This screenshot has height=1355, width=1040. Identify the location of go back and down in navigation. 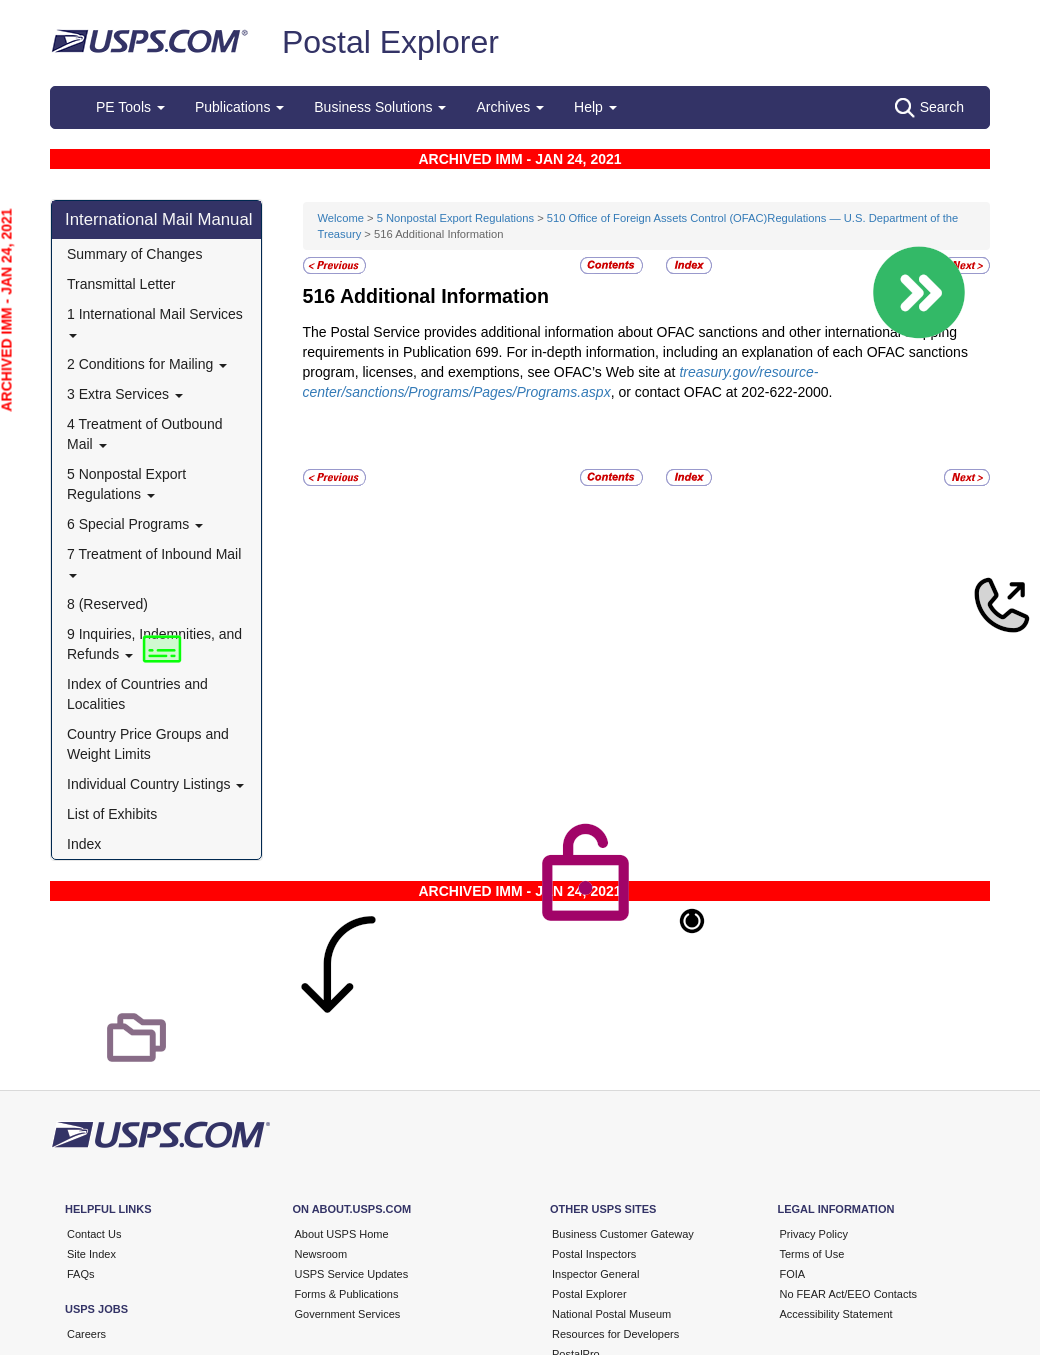
(338, 964).